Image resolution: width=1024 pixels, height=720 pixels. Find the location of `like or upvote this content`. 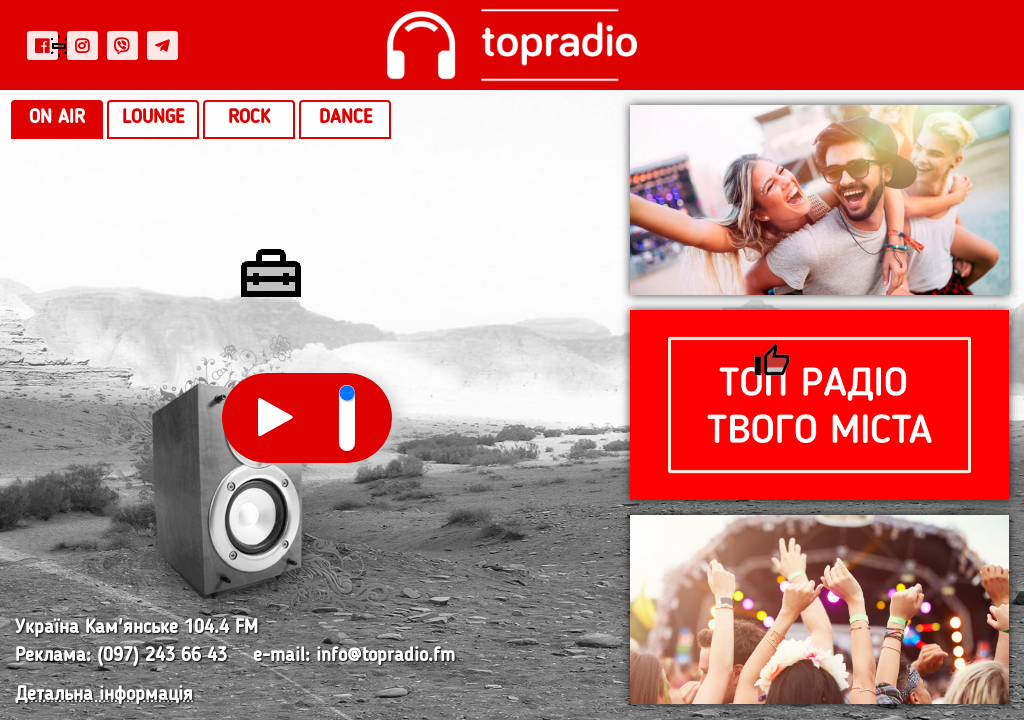

like or upvote this content is located at coordinates (772, 361).